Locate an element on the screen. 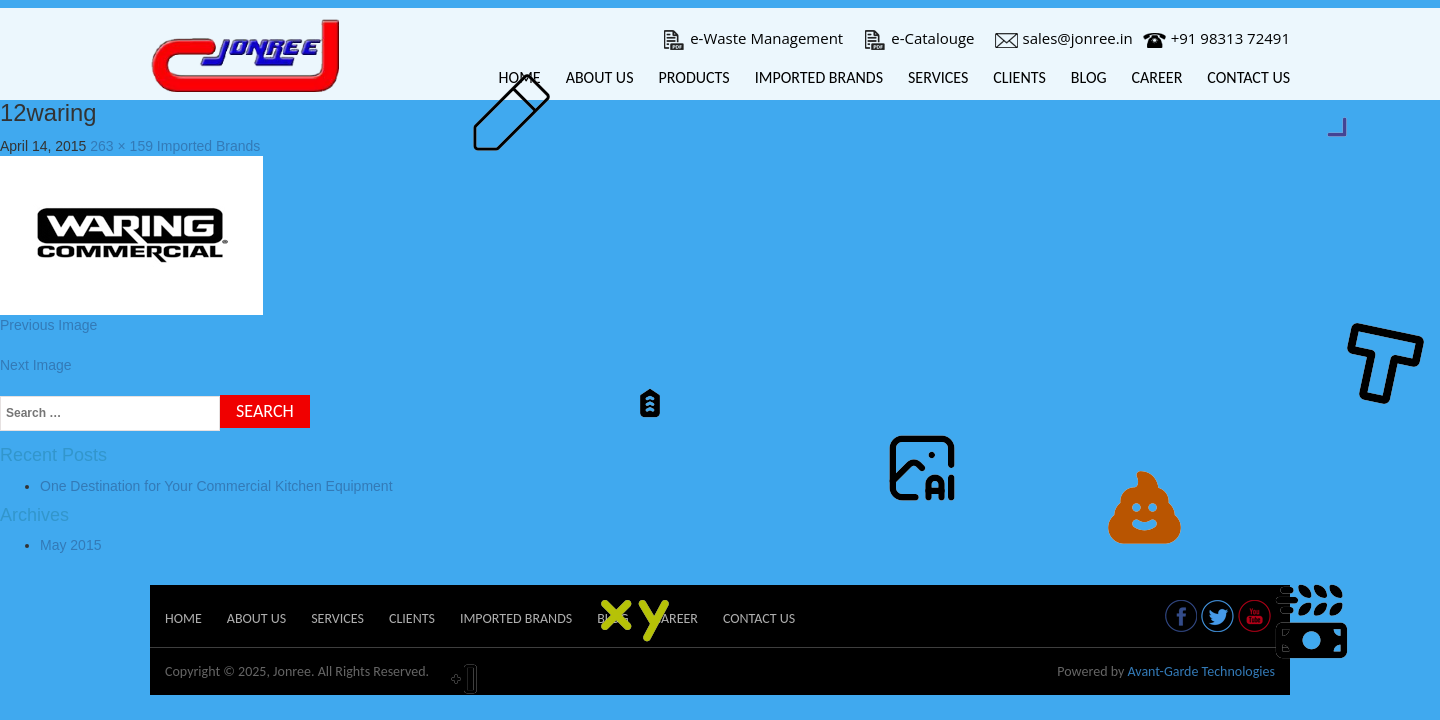 Image resolution: width=1440 pixels, height=720 pixels. enhance photo with AI tools is located at coordinates (922, 468).